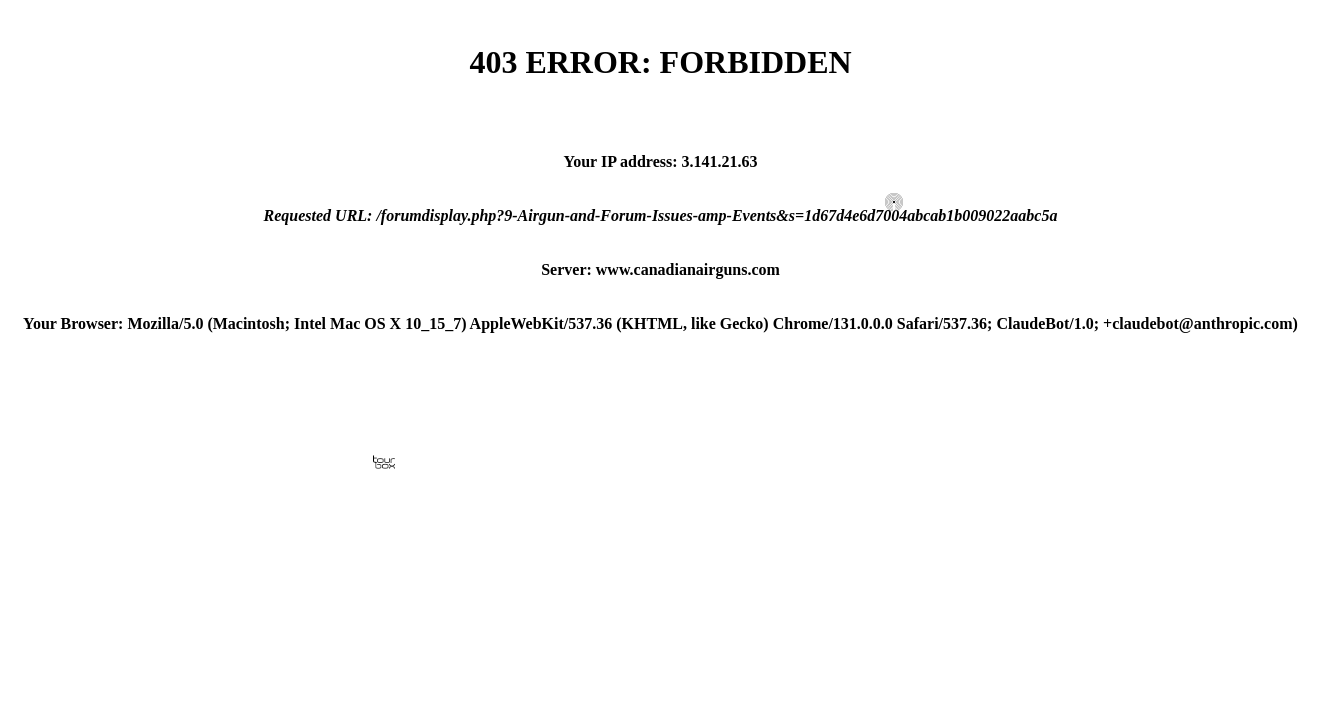 This screenshot has width=1321, height=720. I want to click on tourbox brand logo, so click(384, 462).